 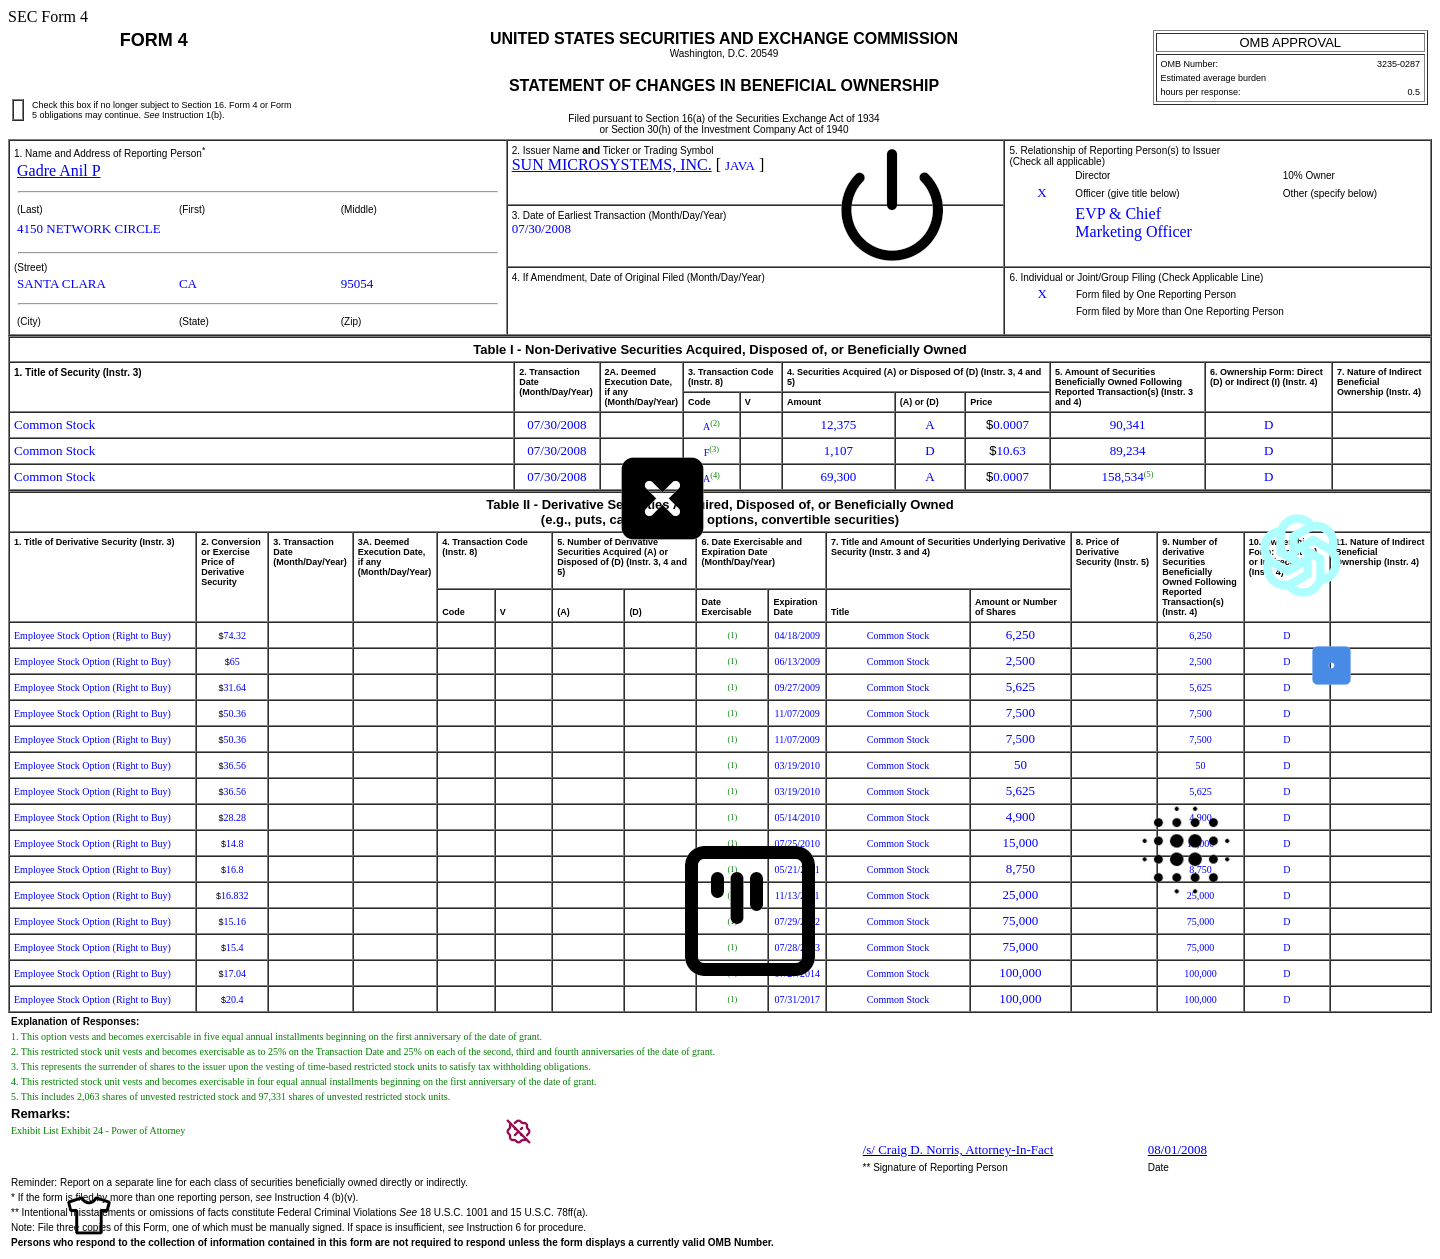 I want to click on align content to top-left corner, so click(x=750, y=911).